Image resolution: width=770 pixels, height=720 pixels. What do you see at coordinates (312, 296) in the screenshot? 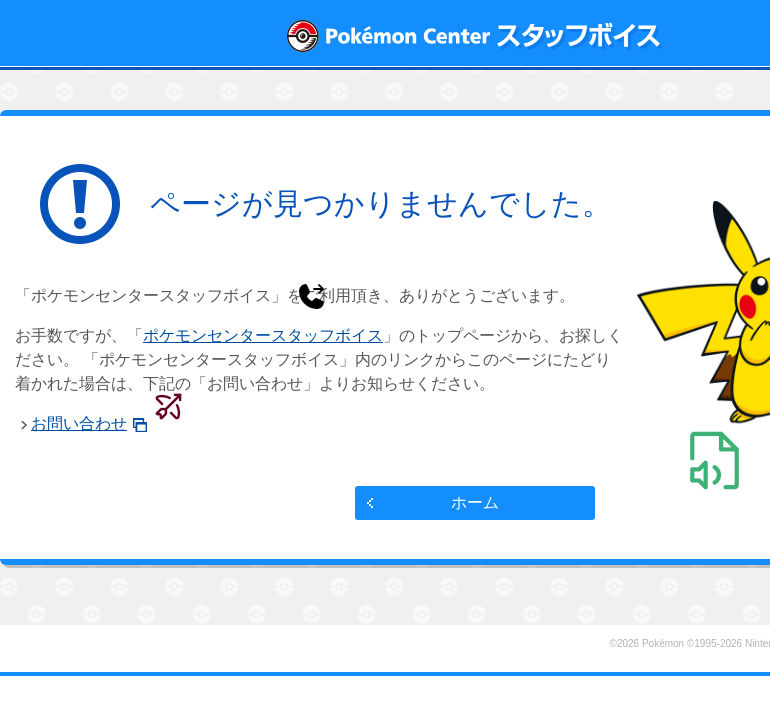
I see `transfer an active call to another person` at bounding box center [312, 296].